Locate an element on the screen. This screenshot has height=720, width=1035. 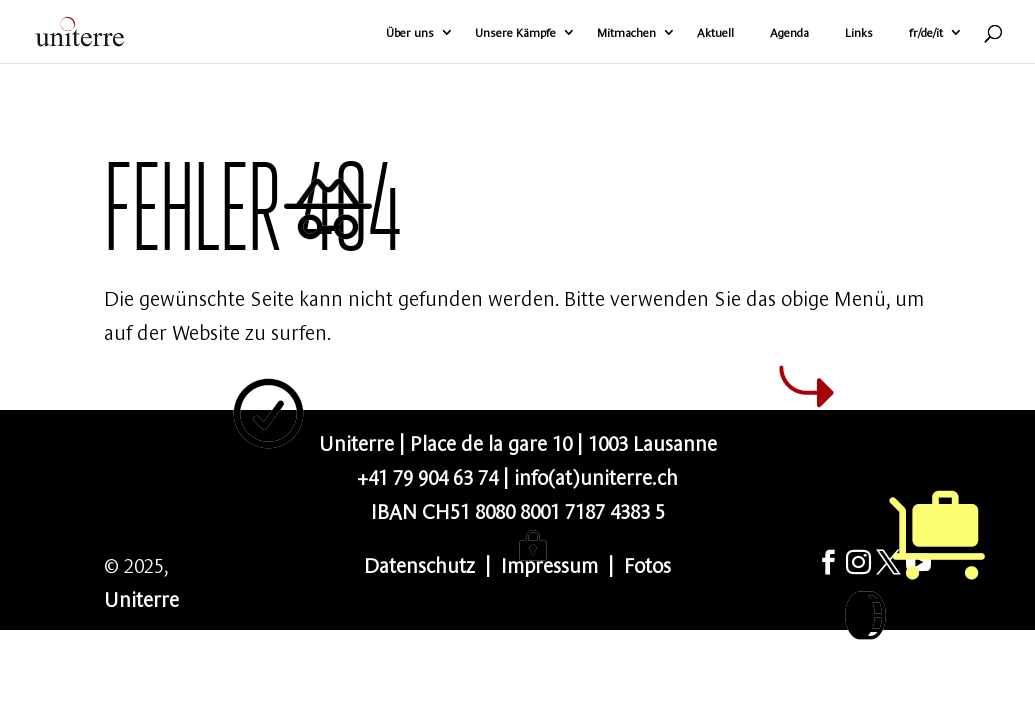
confirms a completed action or task is located at coordinates (268, 413).